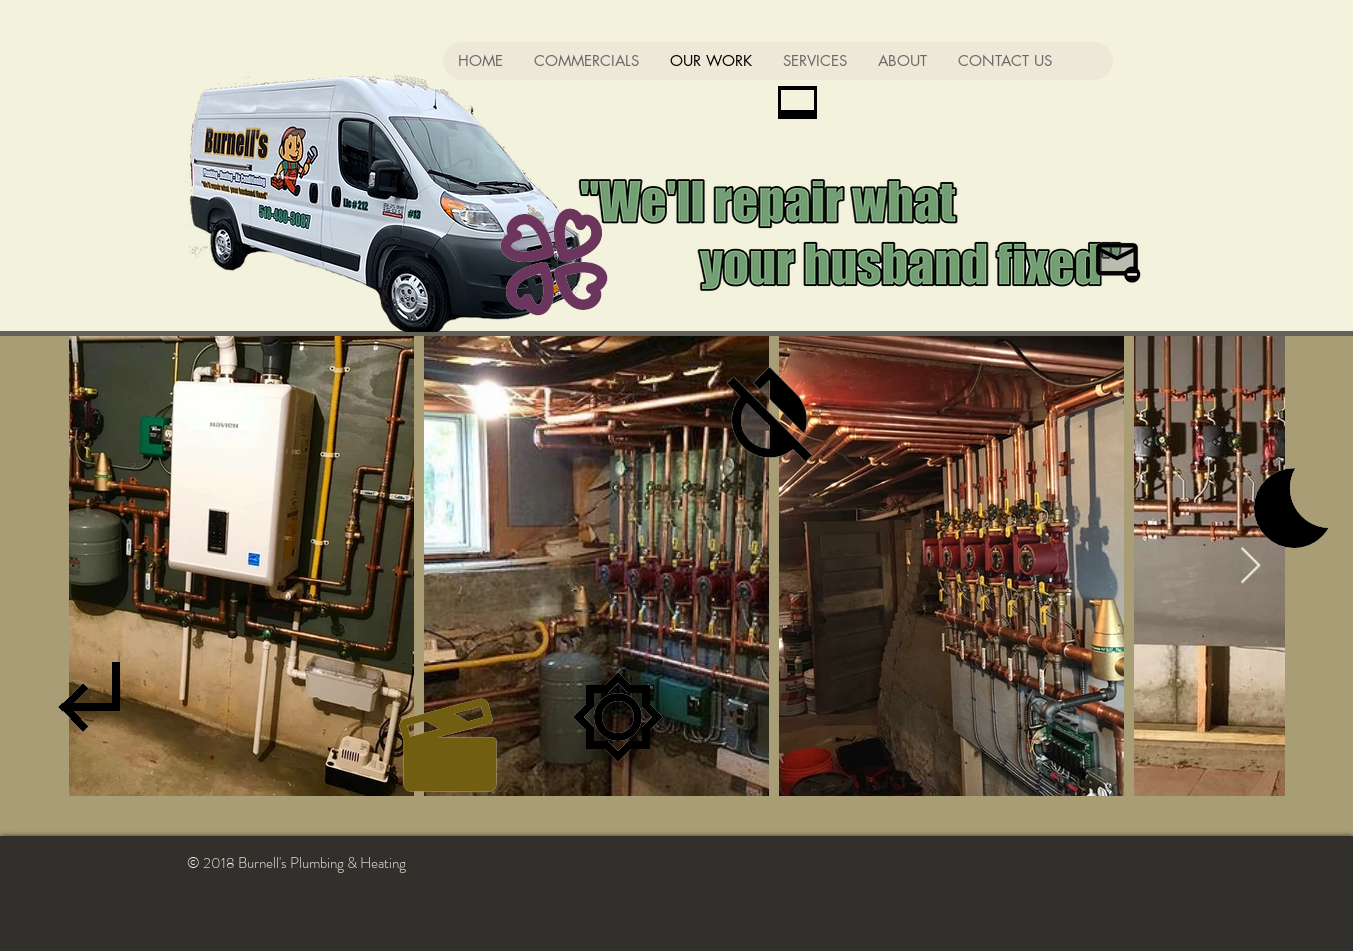 This screenshot has height=951, width=1353. Describe the element at coordinates (769, 412) in the screenshot. I see `disable color inversion mode` at that location.